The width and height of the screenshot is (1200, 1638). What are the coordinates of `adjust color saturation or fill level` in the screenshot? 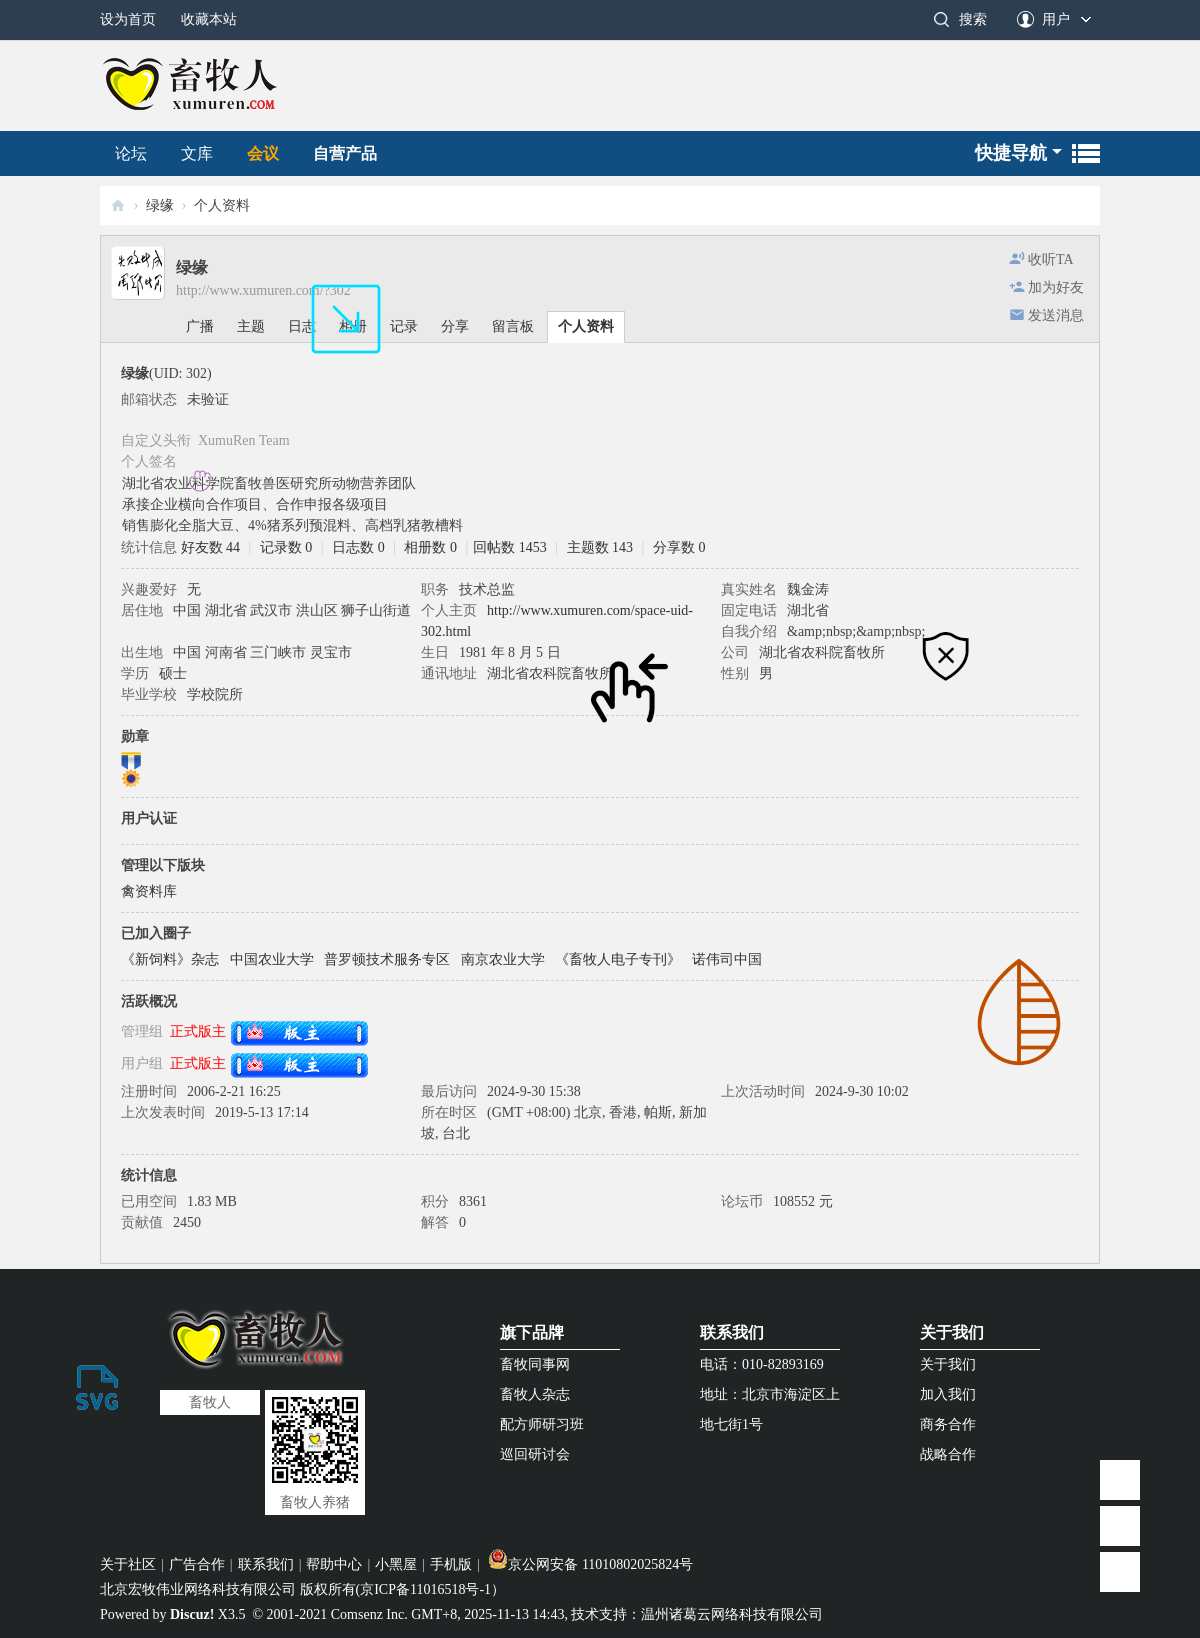 It's located at (1019, 1016).